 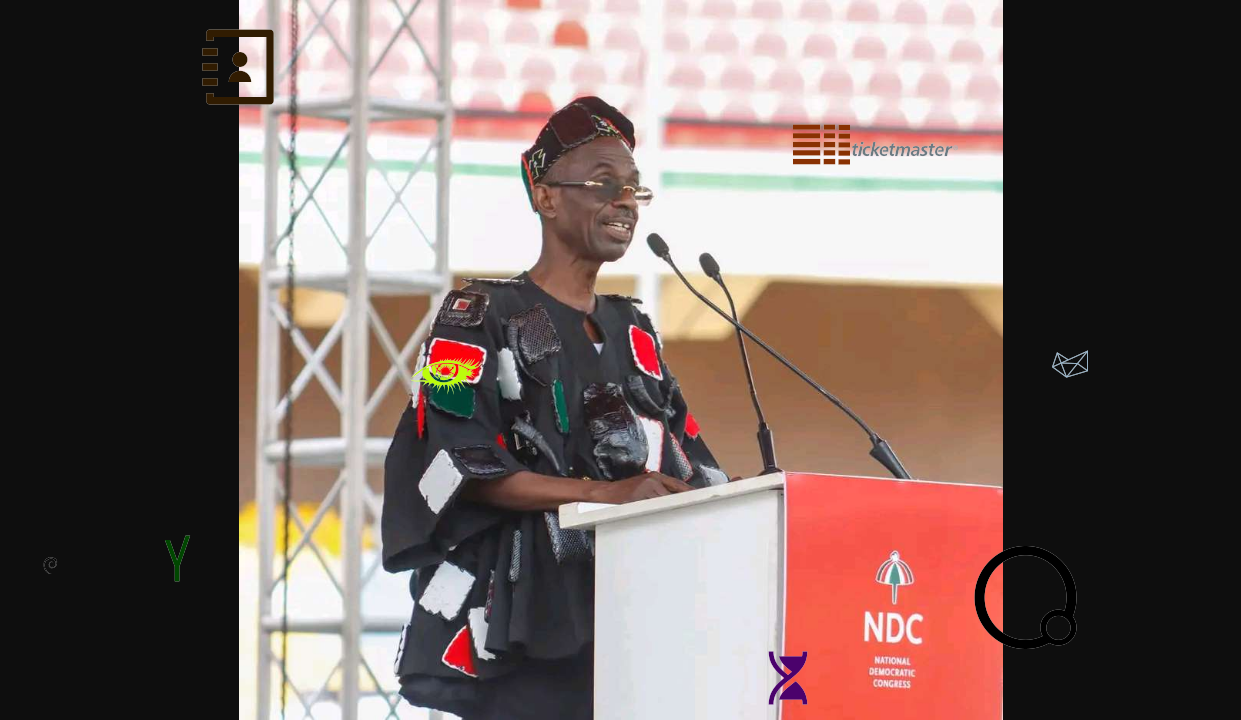 What do you see at coordinates (50, 565) in the screenshot?
I see `debian linux operating system logo` at bounding box center [50, 565].